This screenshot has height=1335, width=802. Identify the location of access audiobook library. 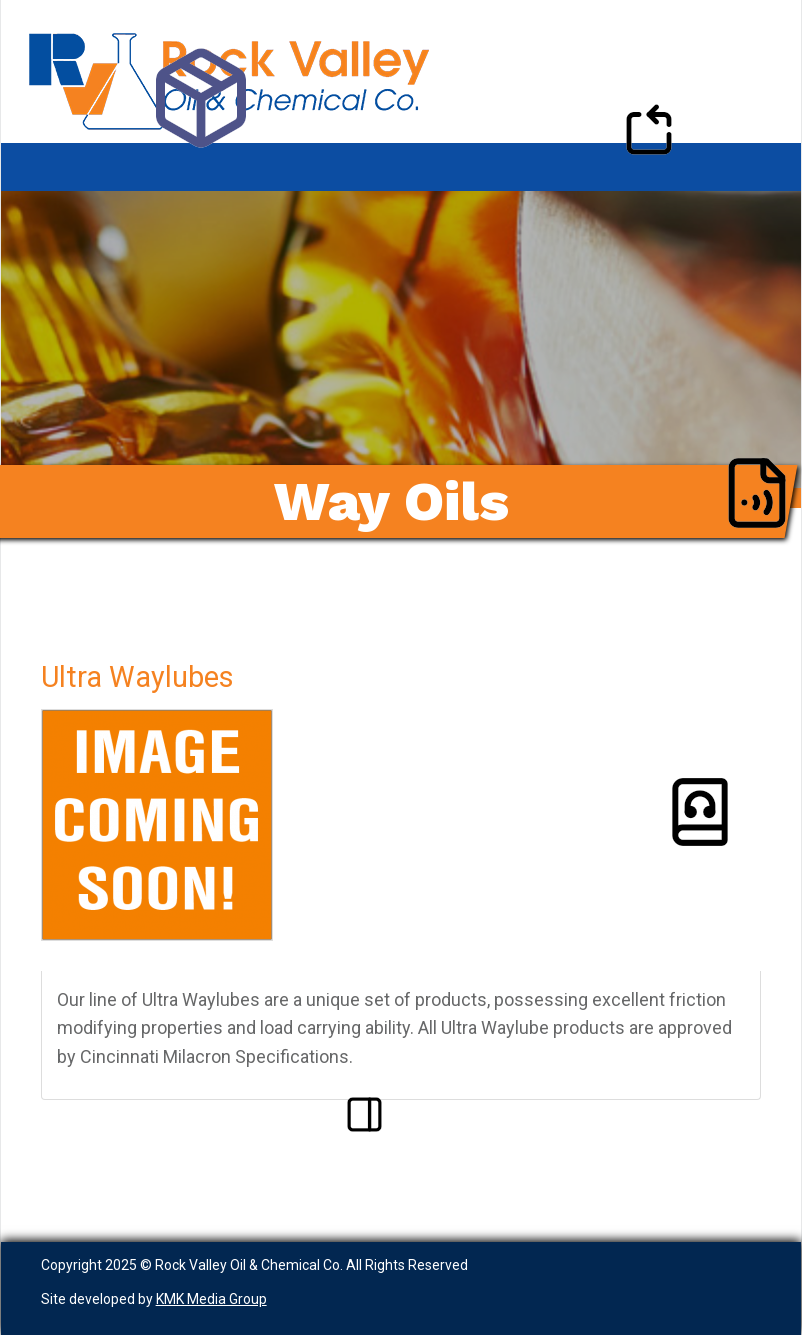
(700, 812).